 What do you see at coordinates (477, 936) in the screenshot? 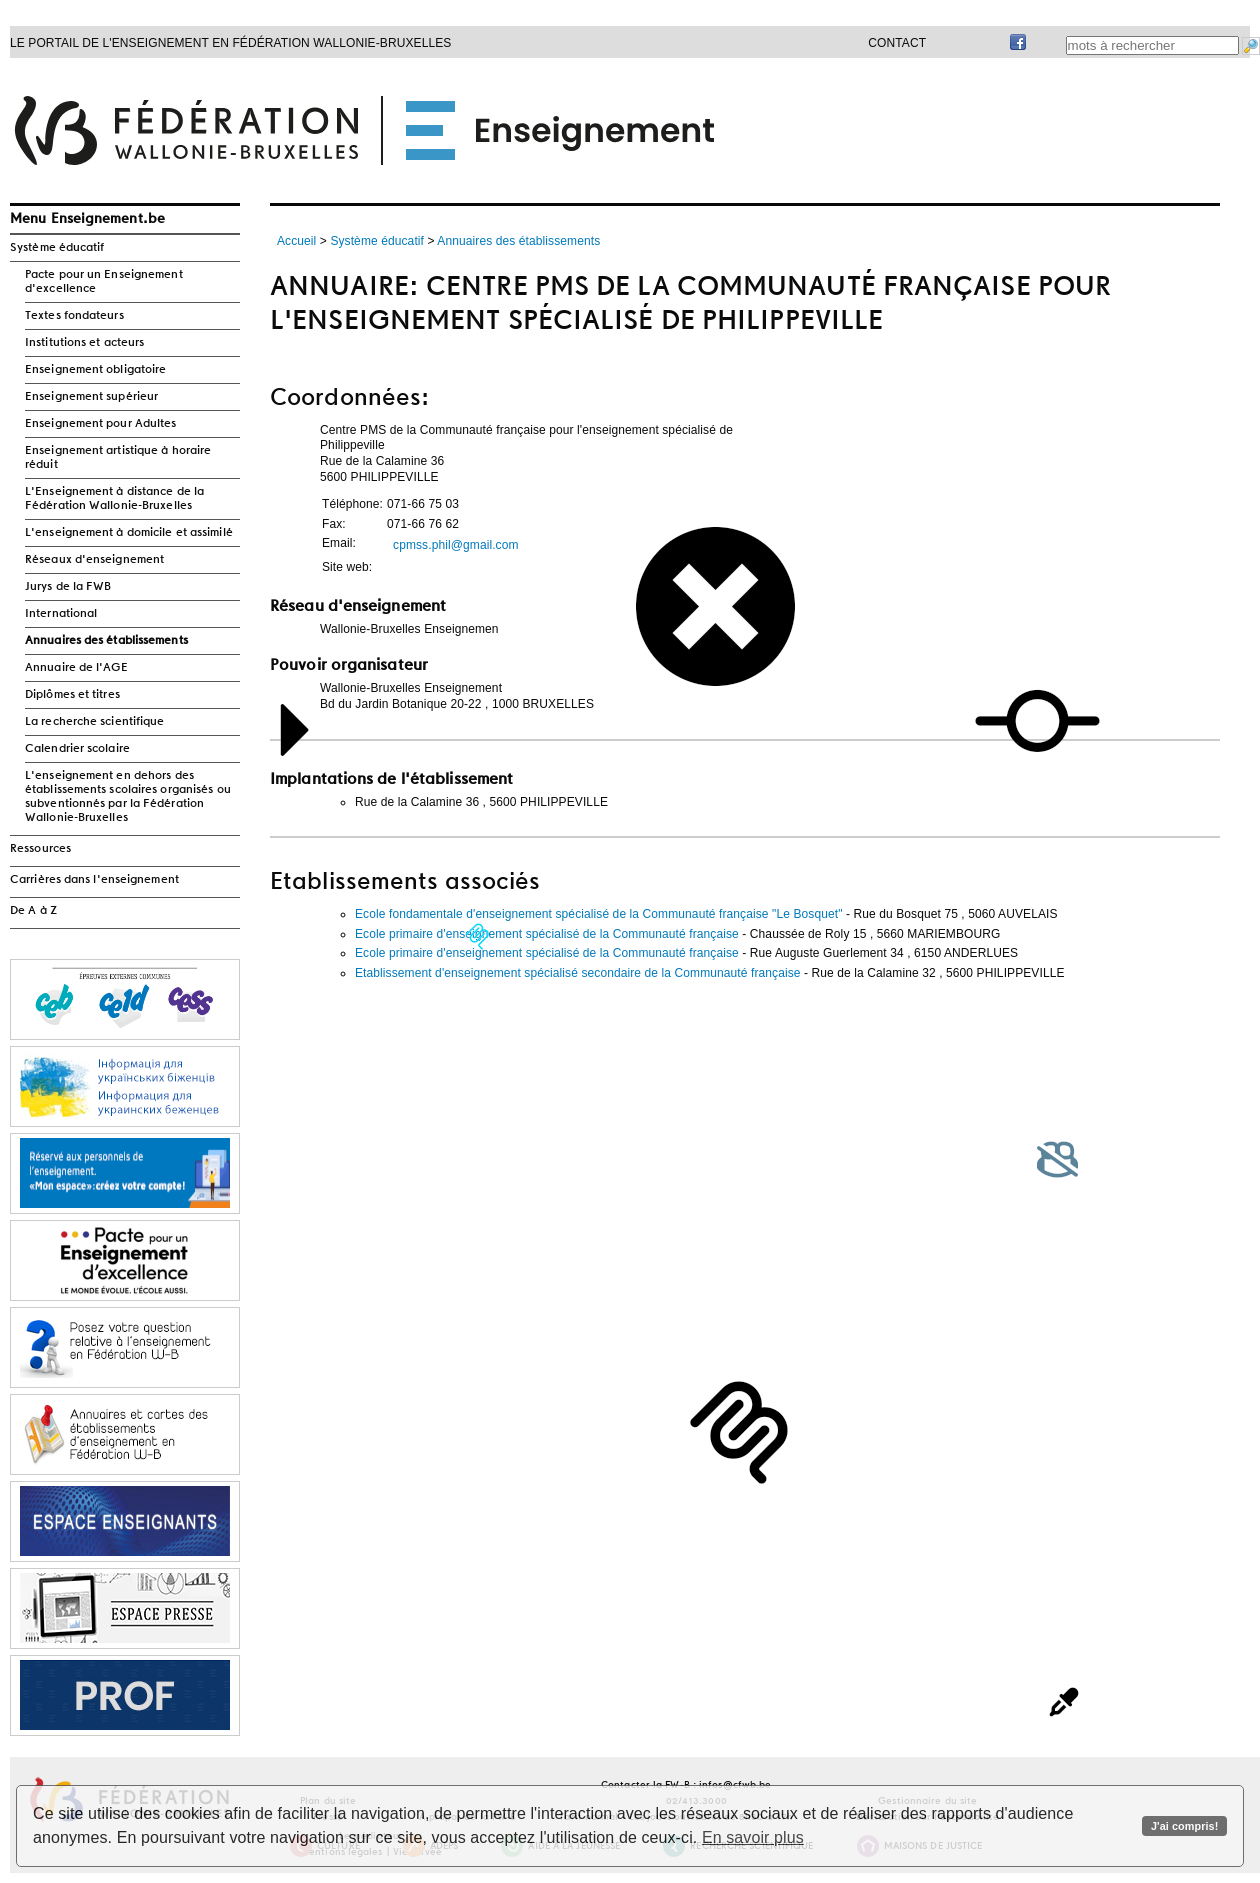
I see `connect to model context protocol services` at bounding box center [477, 936].